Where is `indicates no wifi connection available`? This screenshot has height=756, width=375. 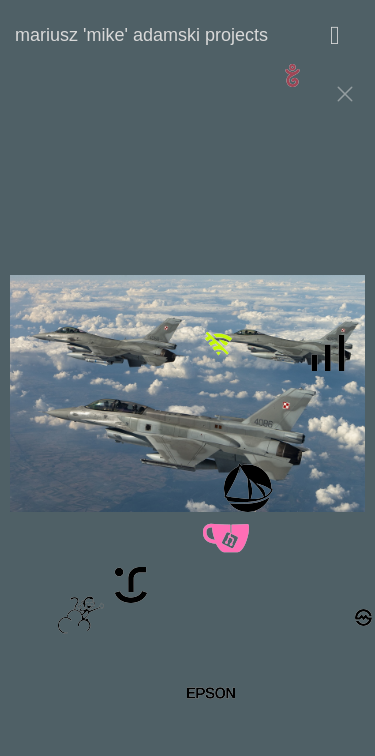 indicates no wifi connection available is located at coordinates (218, 344).